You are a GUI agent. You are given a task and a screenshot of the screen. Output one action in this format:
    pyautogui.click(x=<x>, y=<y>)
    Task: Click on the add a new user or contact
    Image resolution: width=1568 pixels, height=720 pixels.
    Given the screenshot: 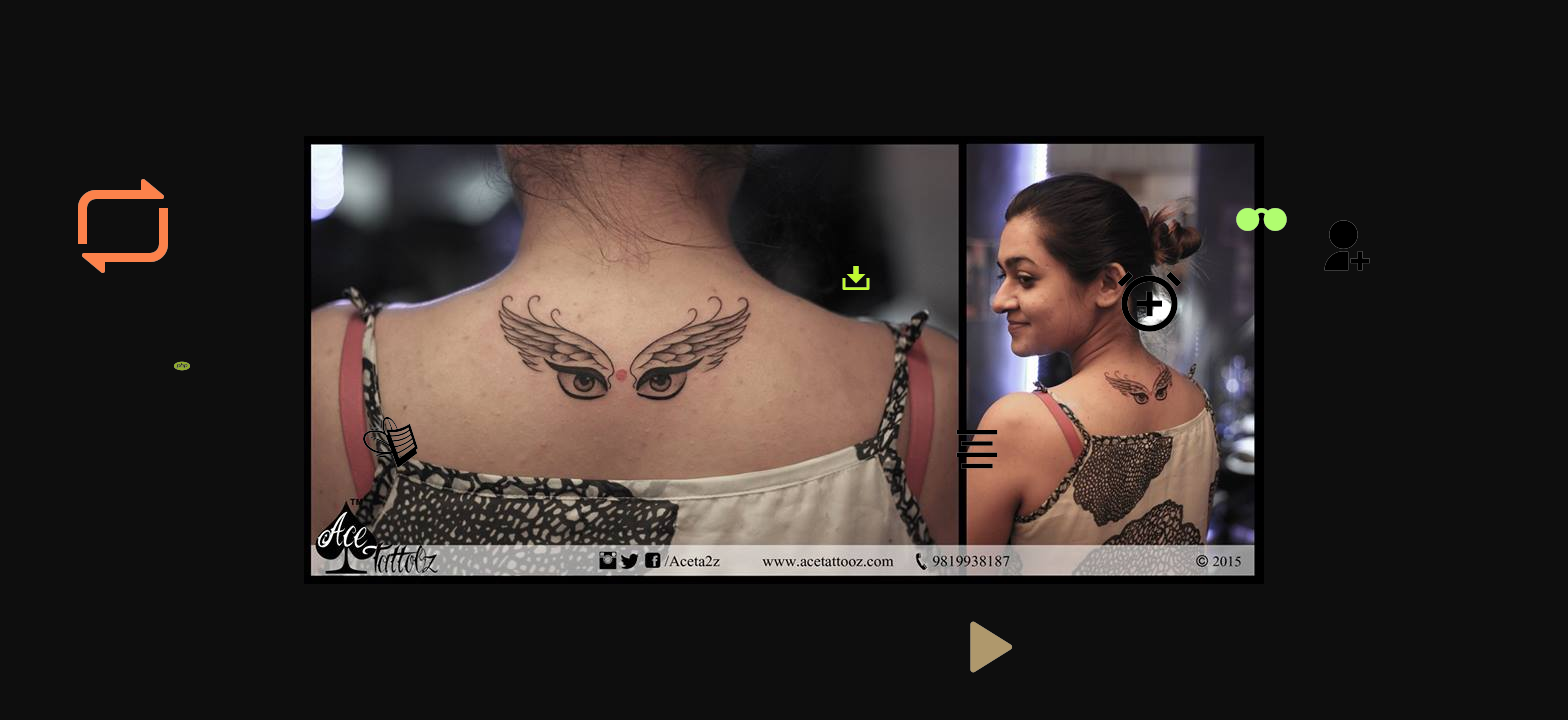 What is the action you would take?
    pyautogui.click(x=1343, y=246)
    